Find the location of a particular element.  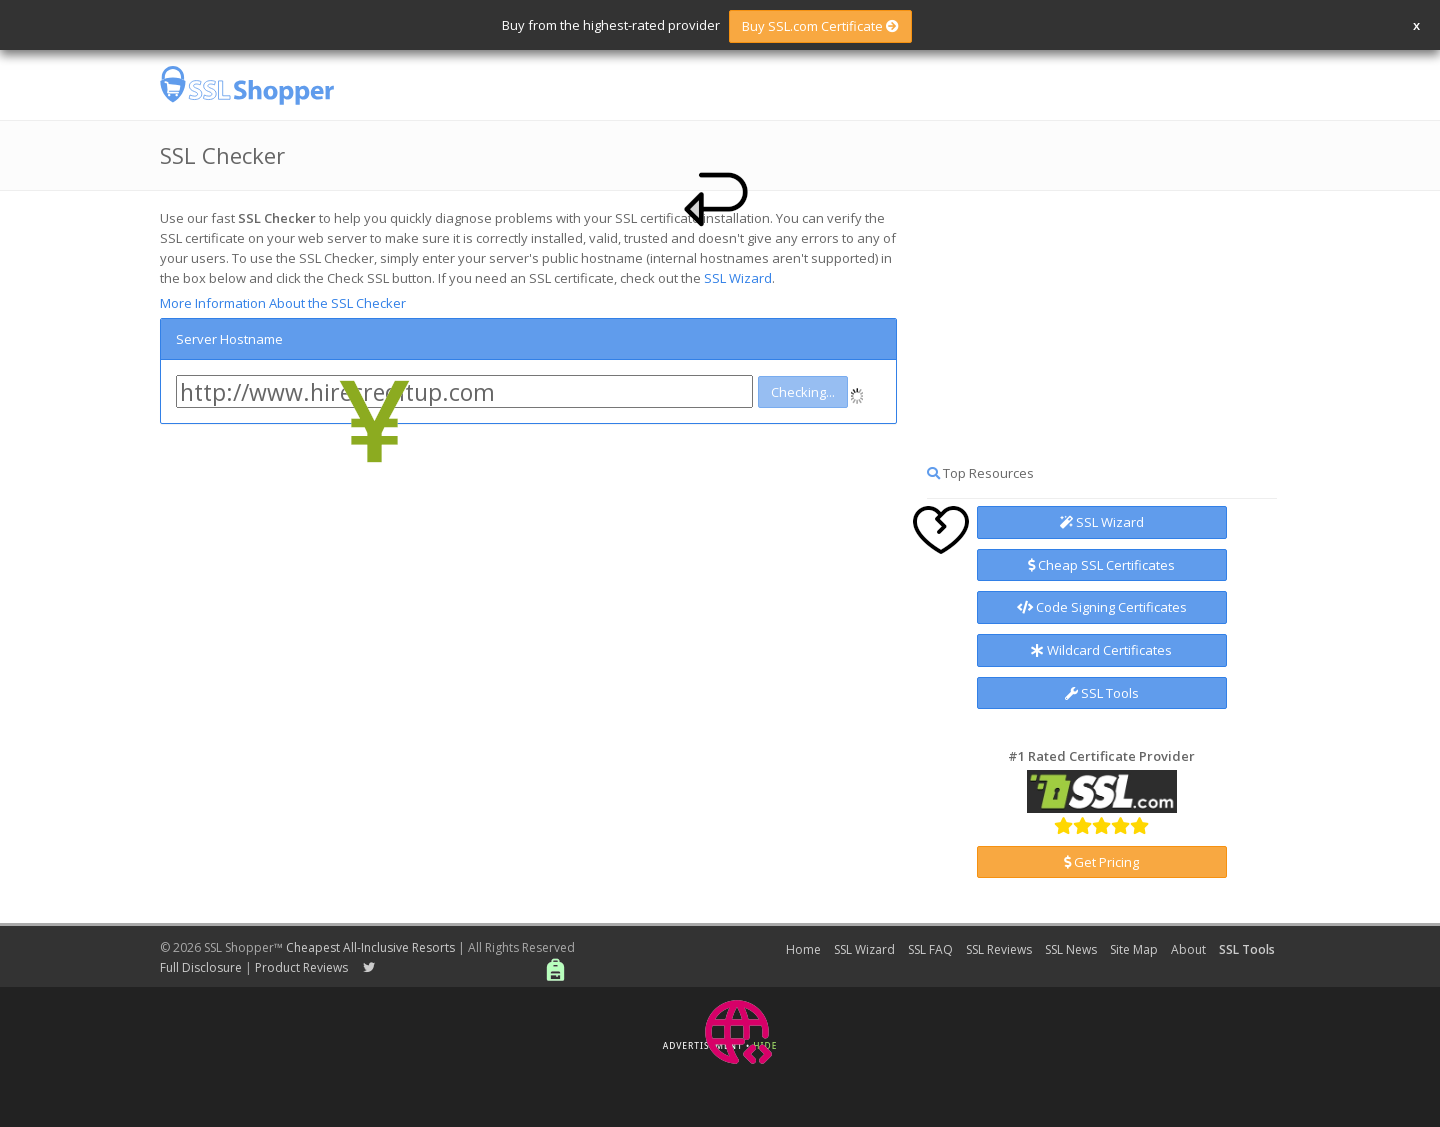

undo last action is located at coordinates (716, 197).